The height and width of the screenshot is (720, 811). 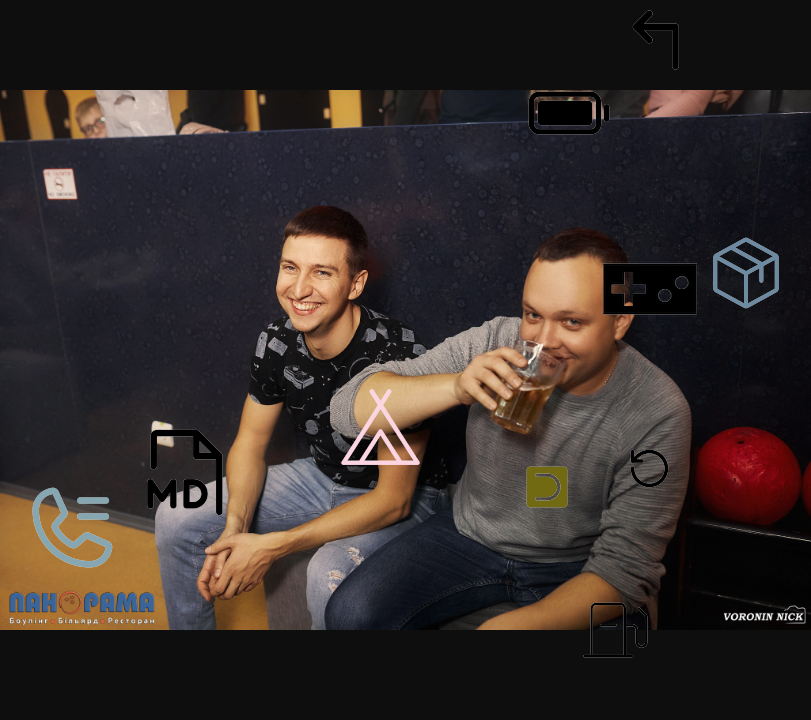 I want to click on view contact list or phone directory, so click(x=74, y=526).